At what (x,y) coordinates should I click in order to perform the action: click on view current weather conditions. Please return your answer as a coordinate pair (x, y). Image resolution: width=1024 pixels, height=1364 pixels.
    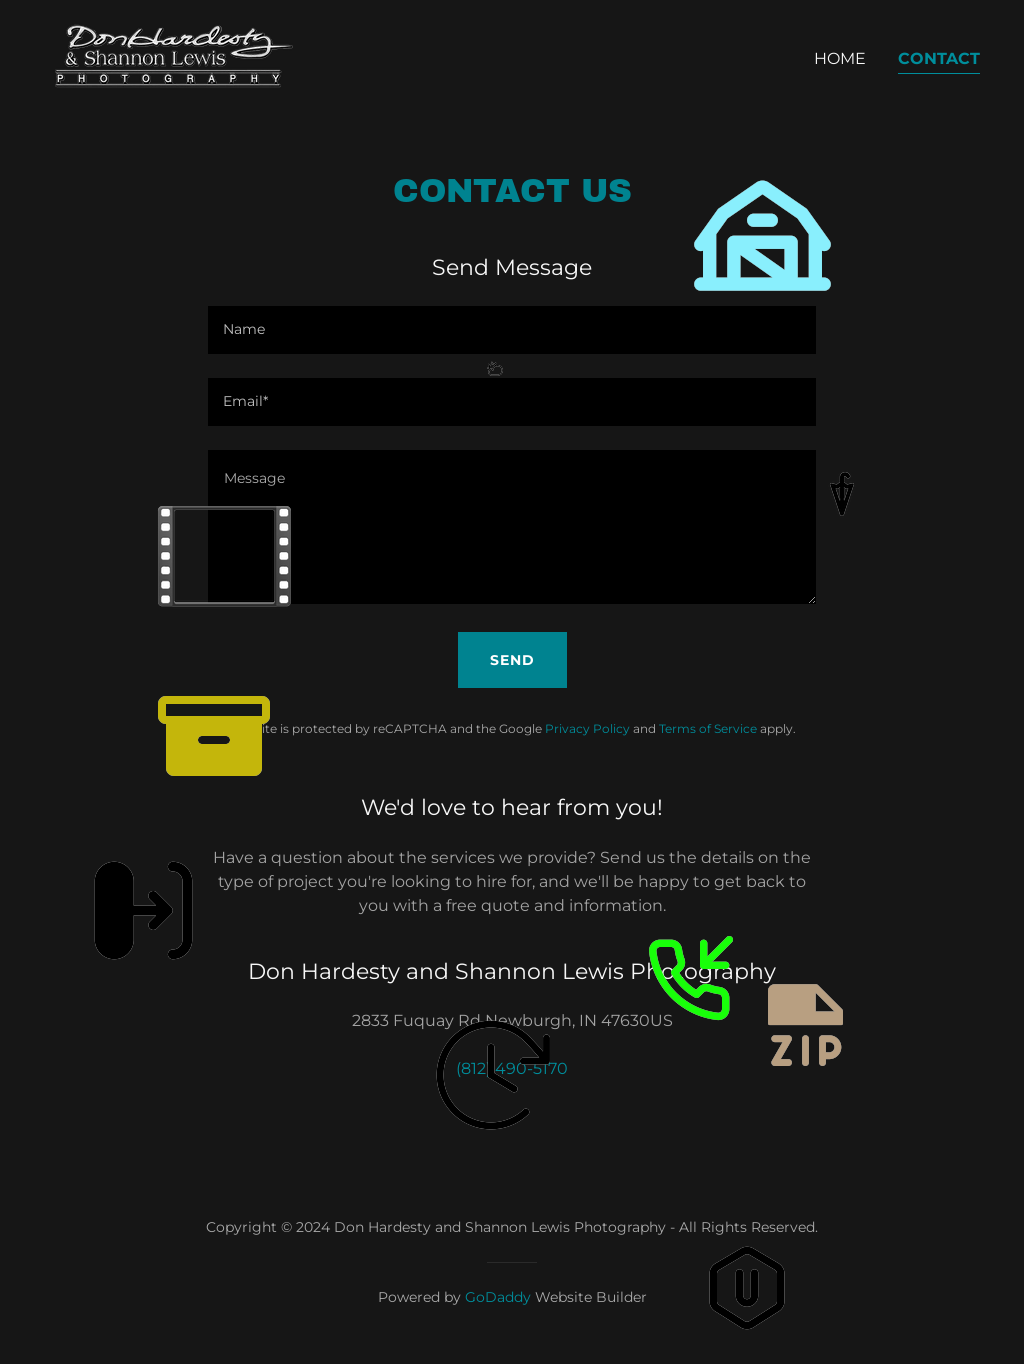
    Looking at the image, I should click on (495, 369).